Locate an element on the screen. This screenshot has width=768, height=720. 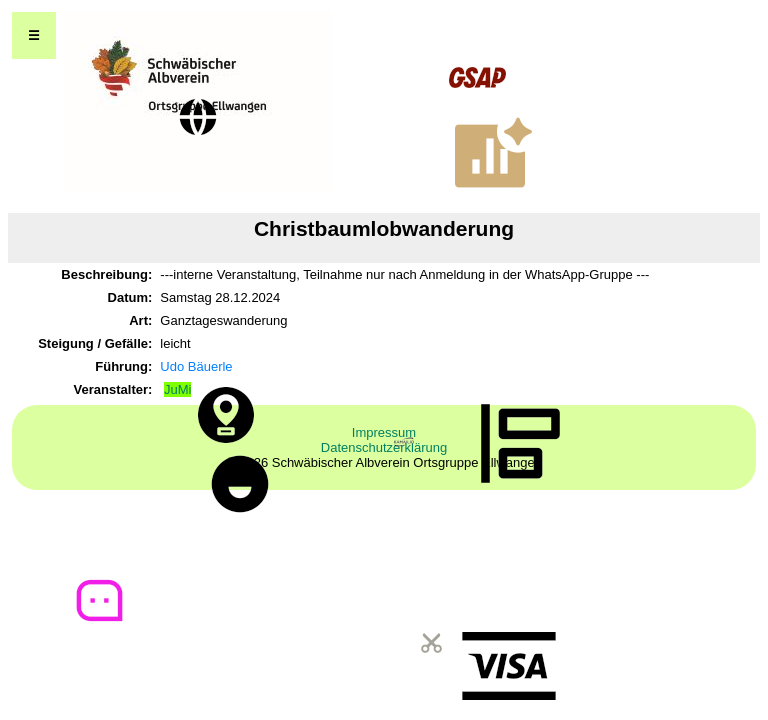
access global or international settings is located at coordinates (198, 117).